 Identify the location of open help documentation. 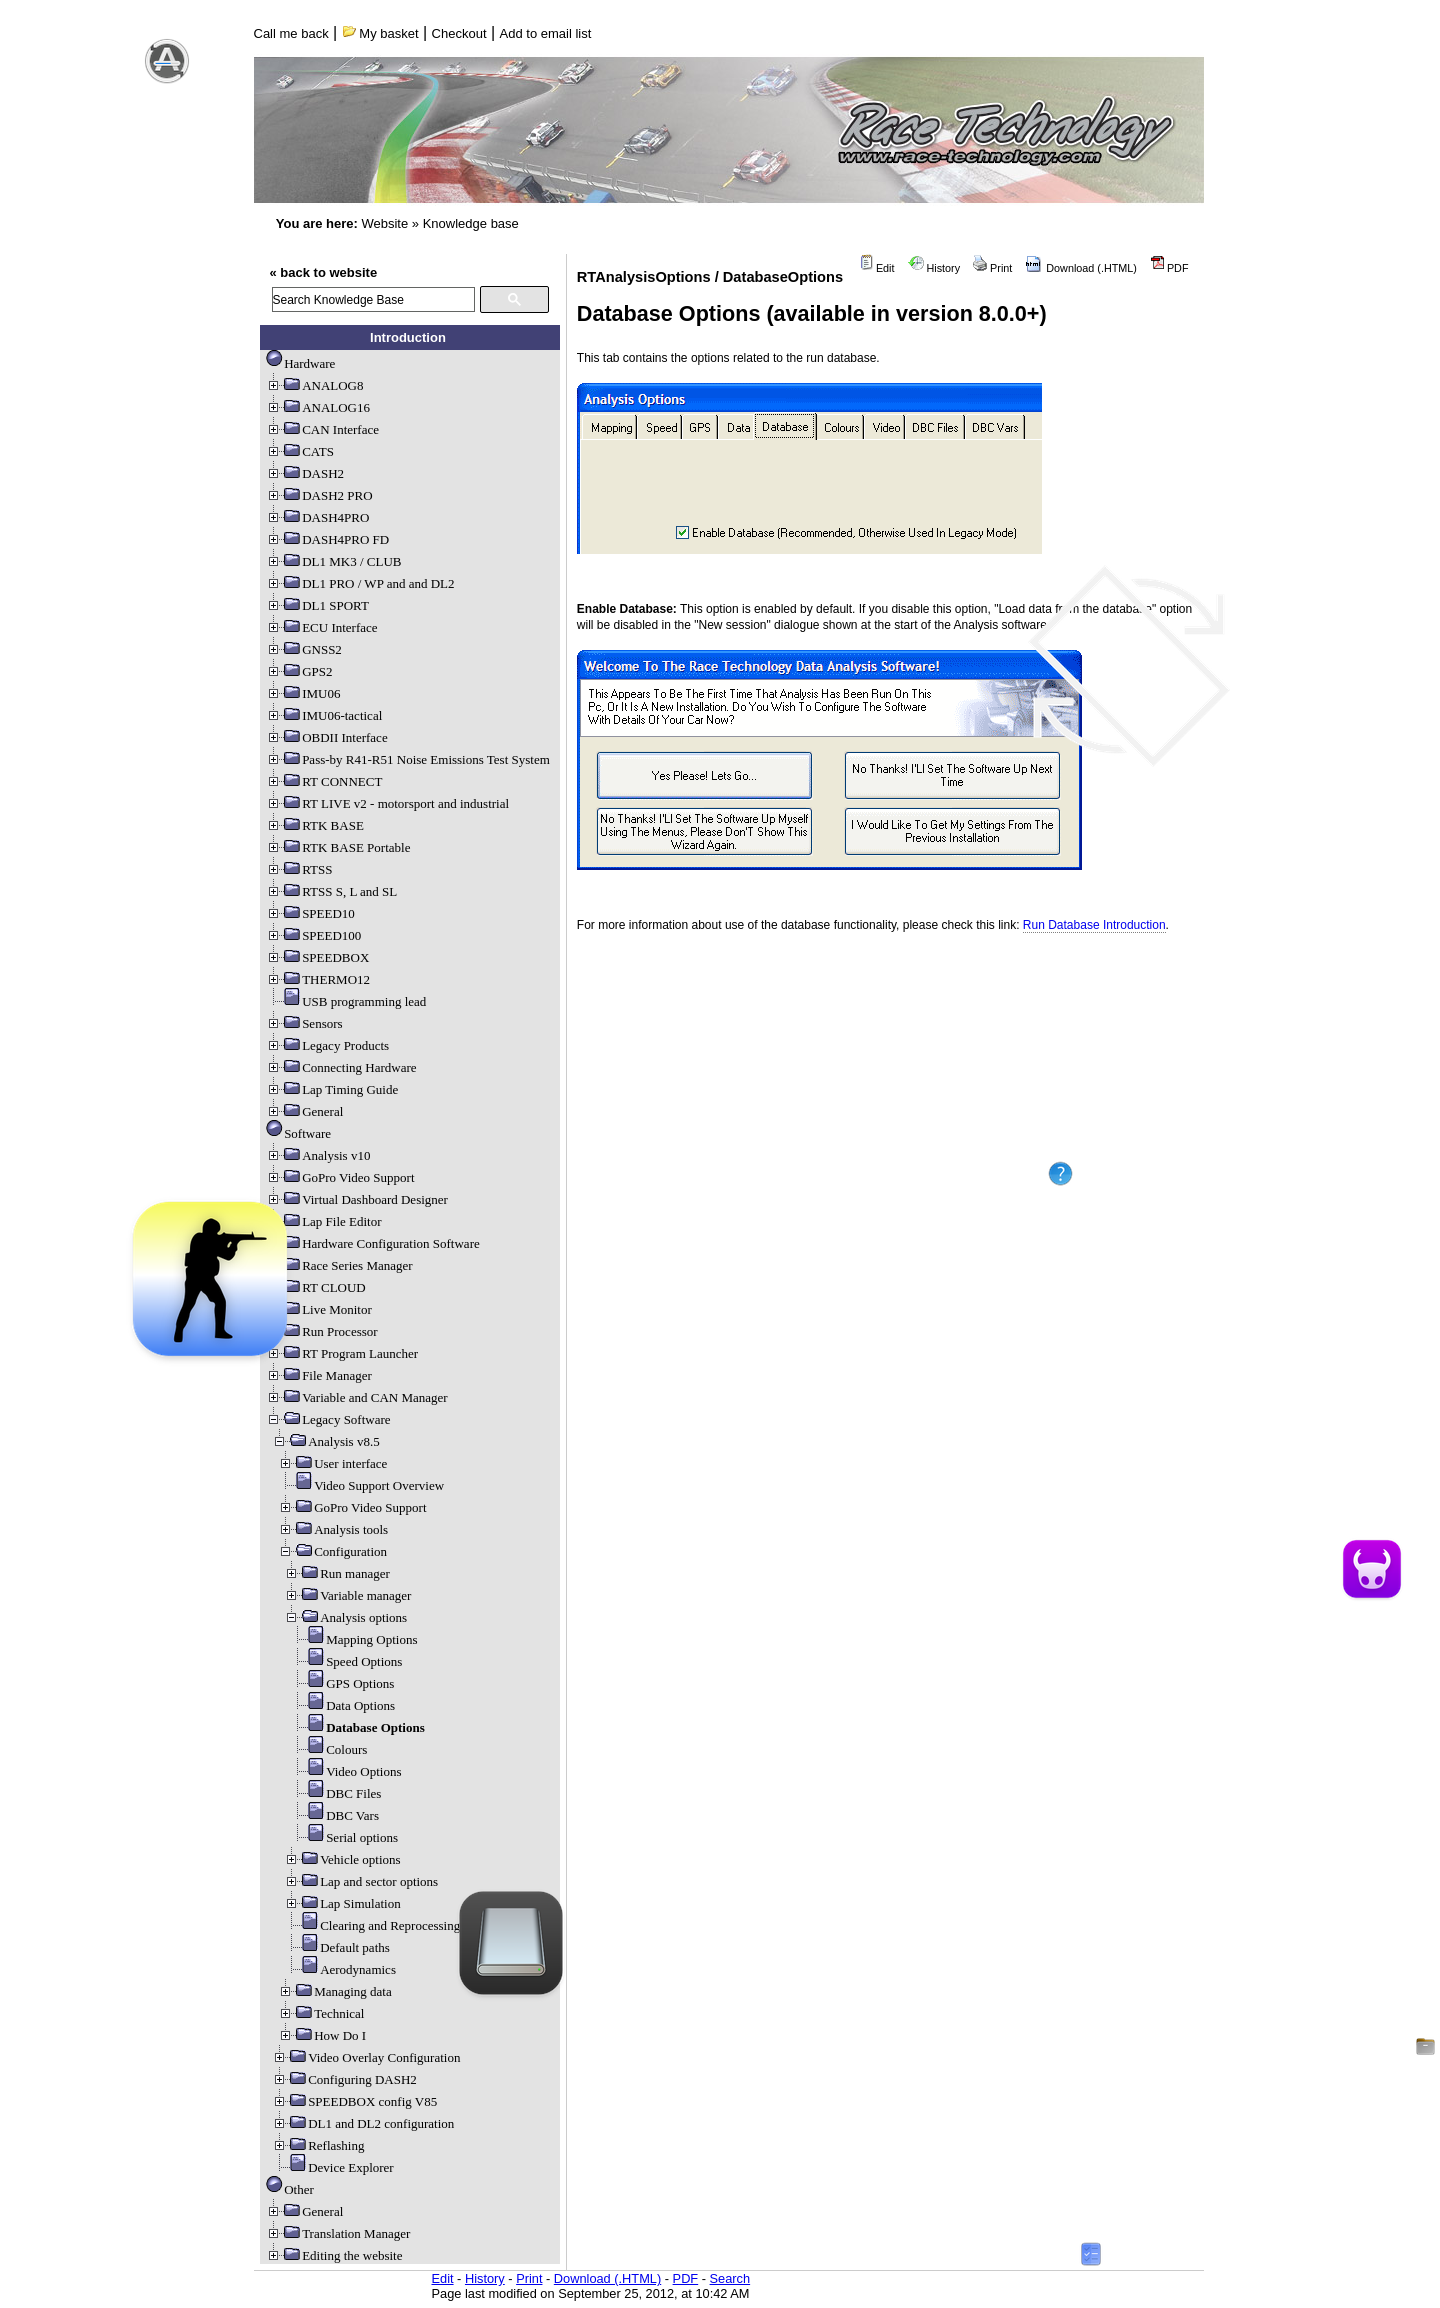
(1060, 1173).